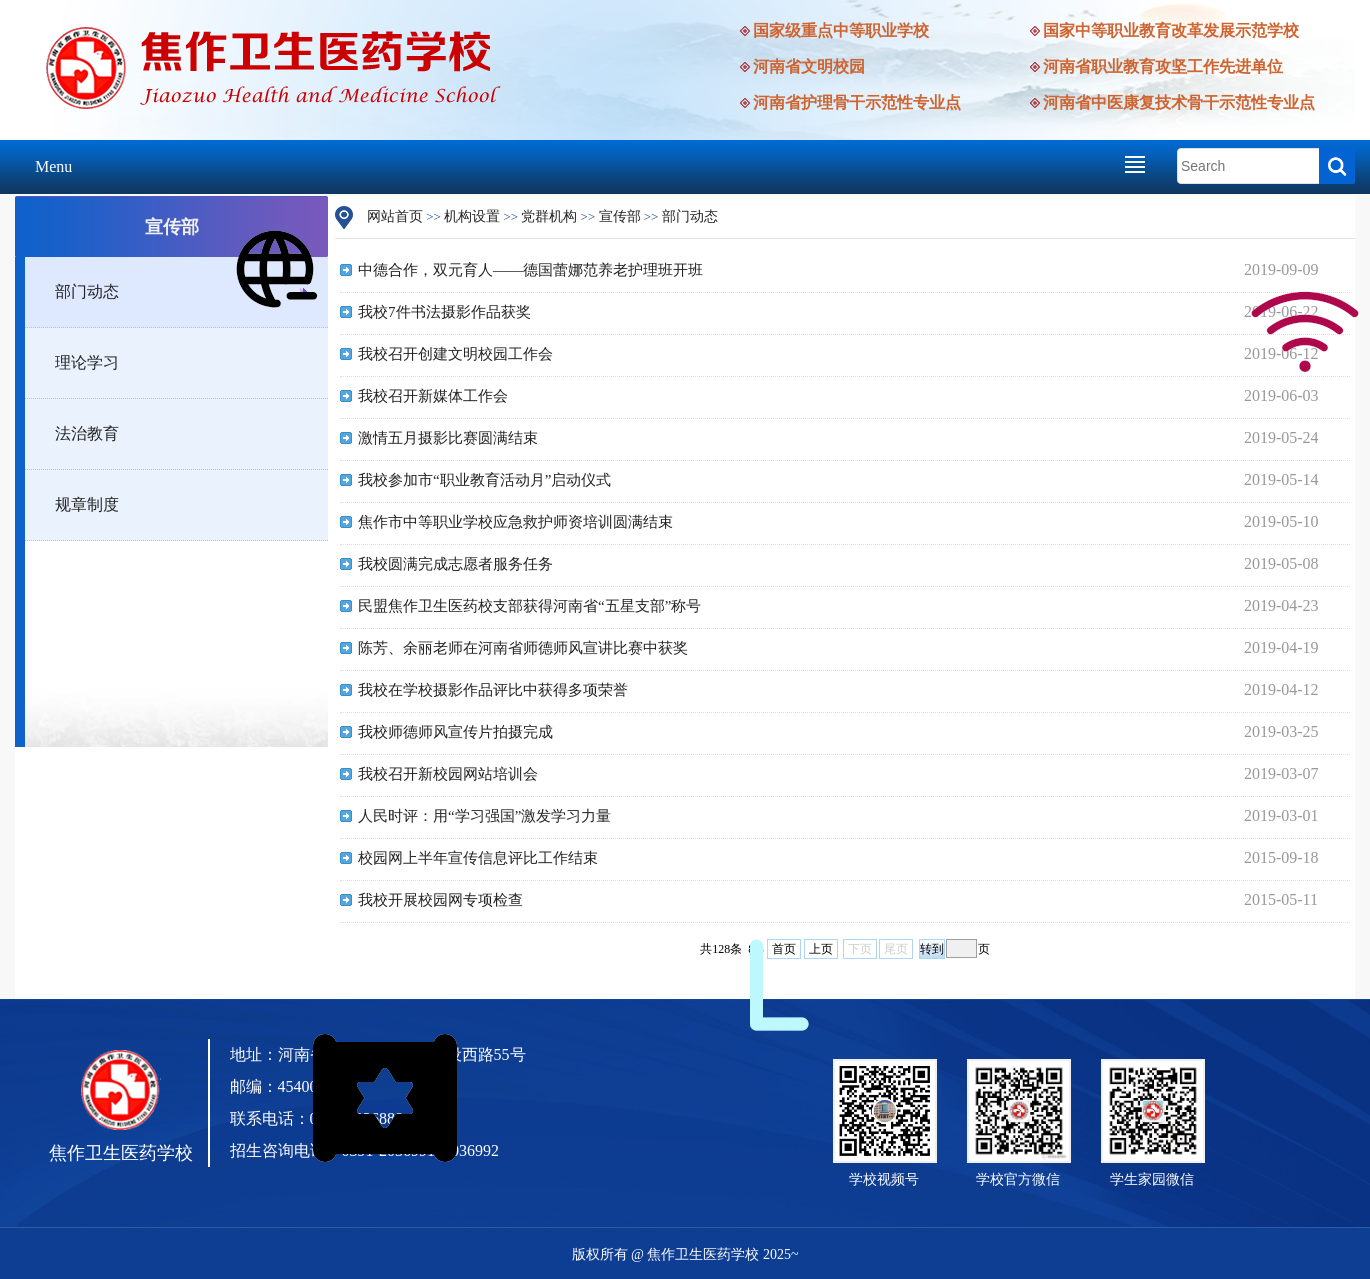 Image resolution: width=1370 pixels, height=1279 pixels. Describe the element at coordinates (385, 1098) in the screenshot. I see `access jewish religious texts or torah content` at that location.